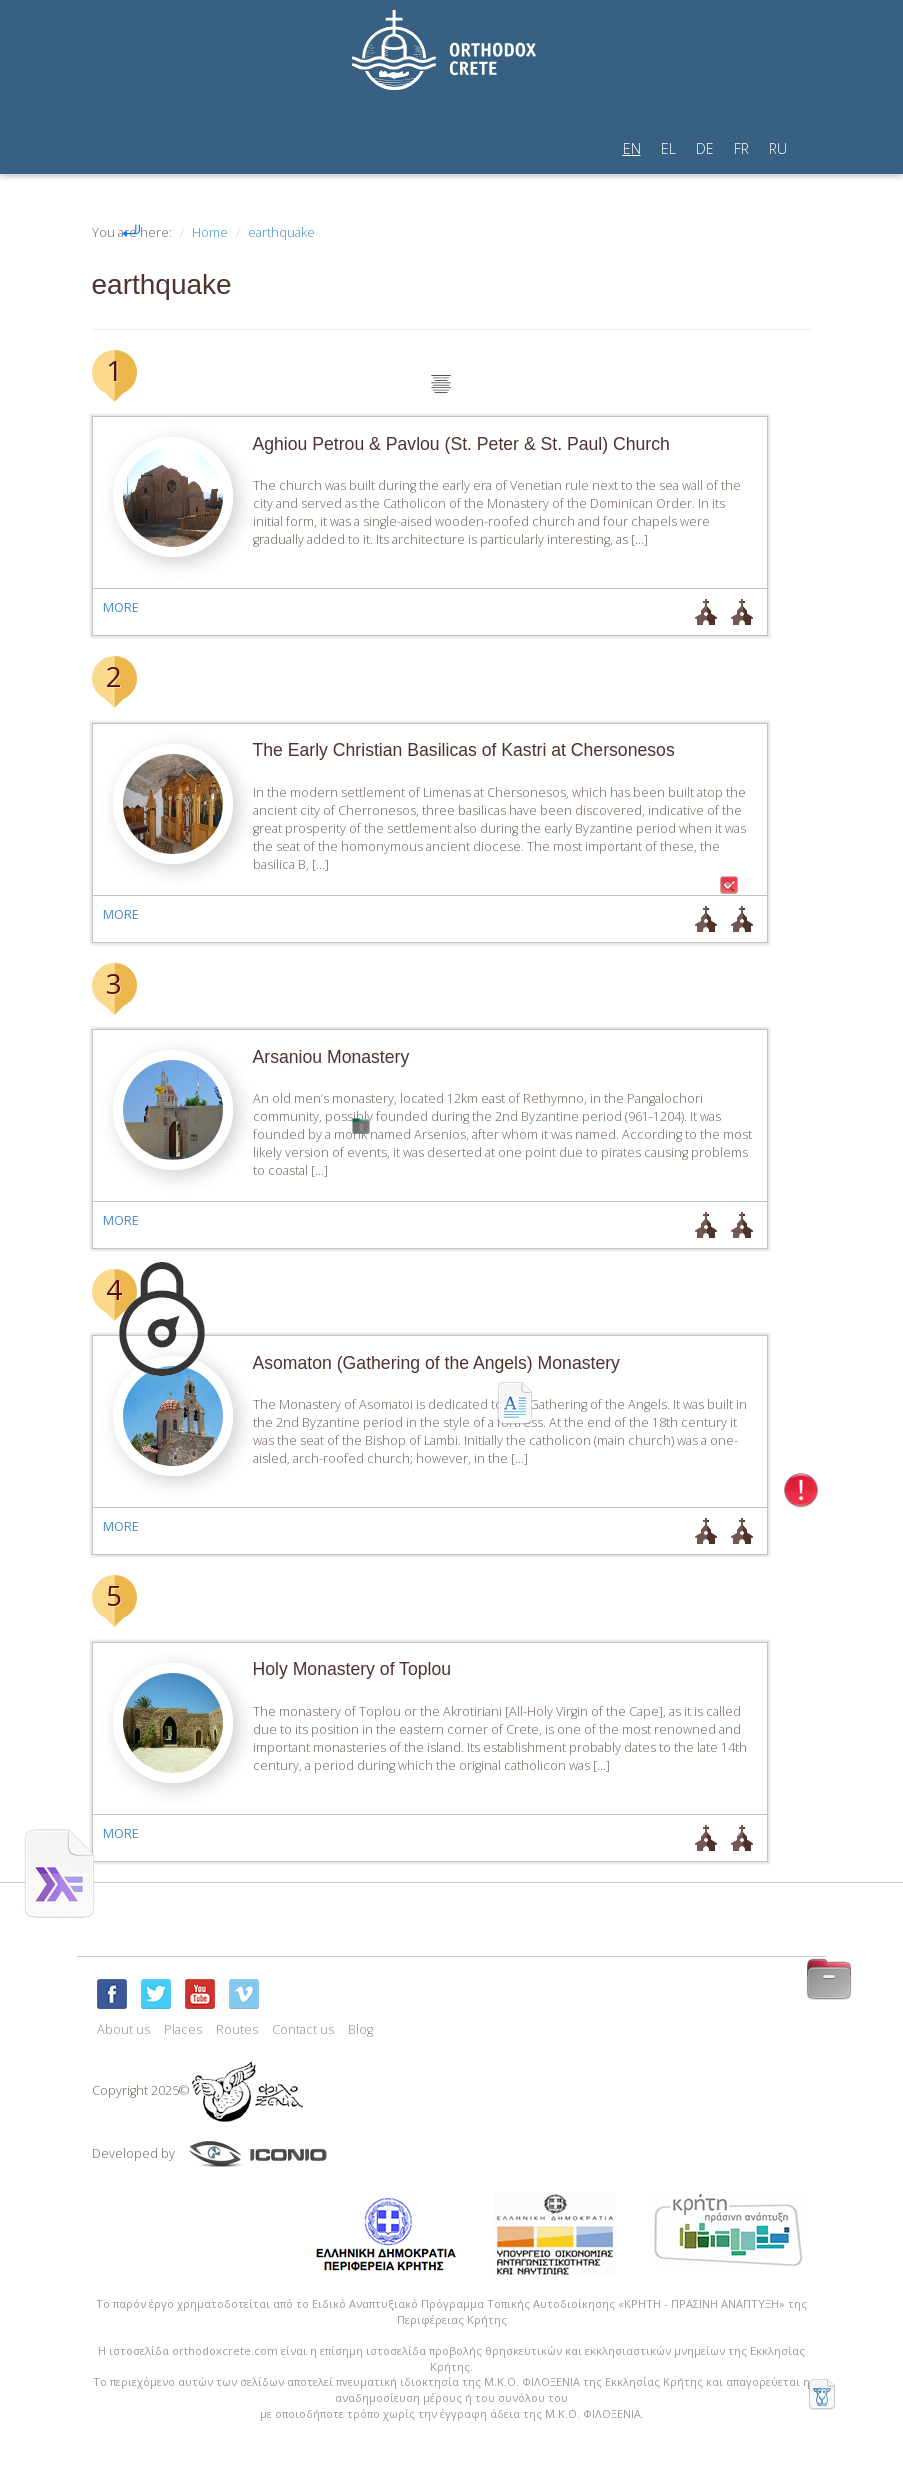  Describe the element at coordinates (801, 1490) in the screenshot. I see `indicates a warning or alert requiring attention` at that location.